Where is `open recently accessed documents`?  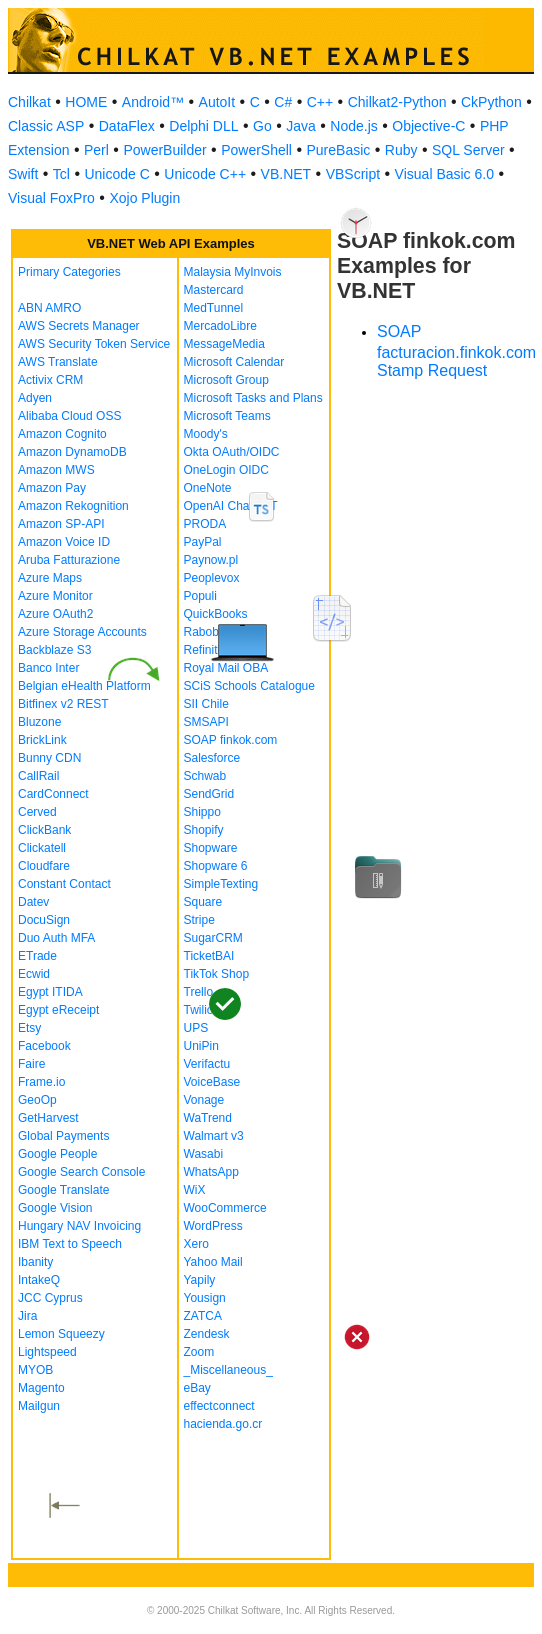 open recently accessed documents is located at coordinates (356, 223).